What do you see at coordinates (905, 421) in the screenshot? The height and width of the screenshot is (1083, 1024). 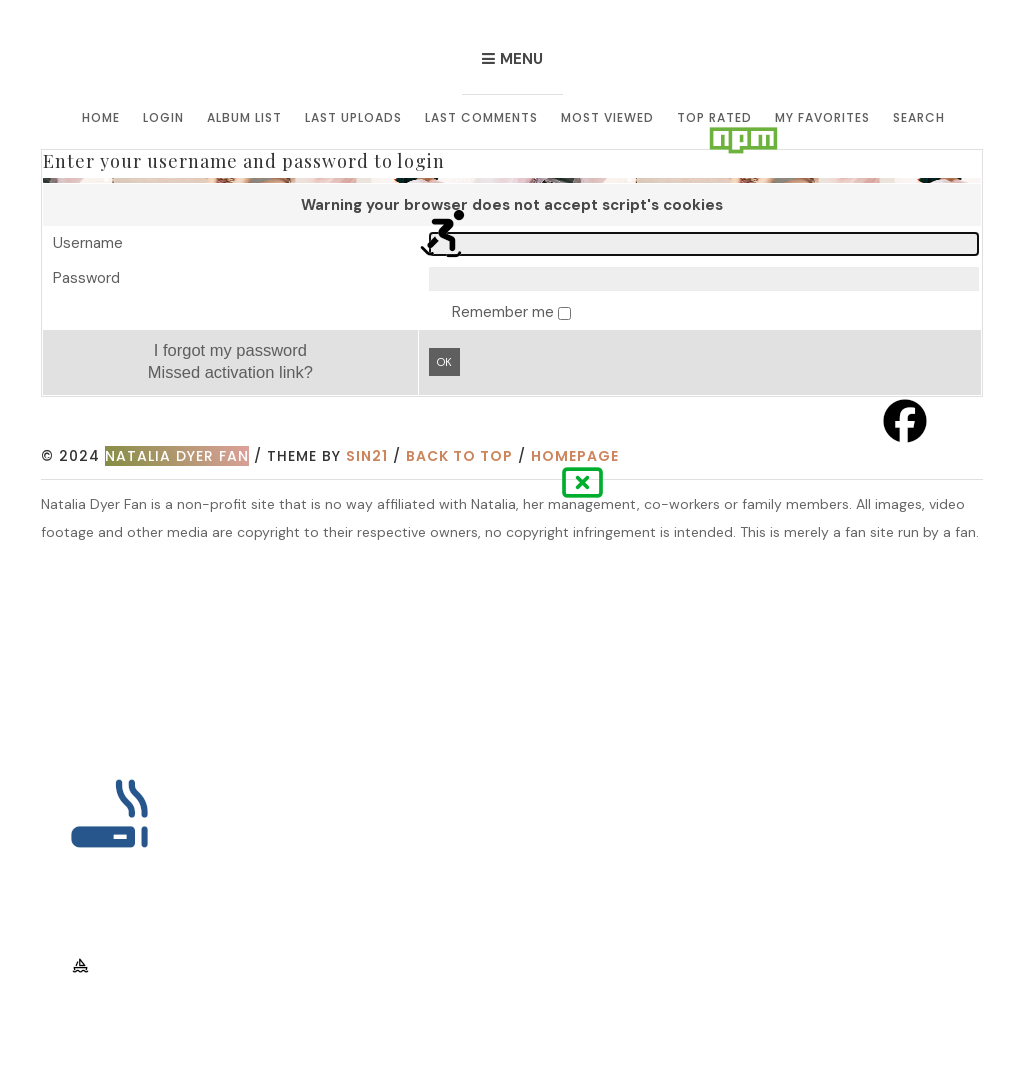 I see `open Facebook app` at bounding box center [905, 421].